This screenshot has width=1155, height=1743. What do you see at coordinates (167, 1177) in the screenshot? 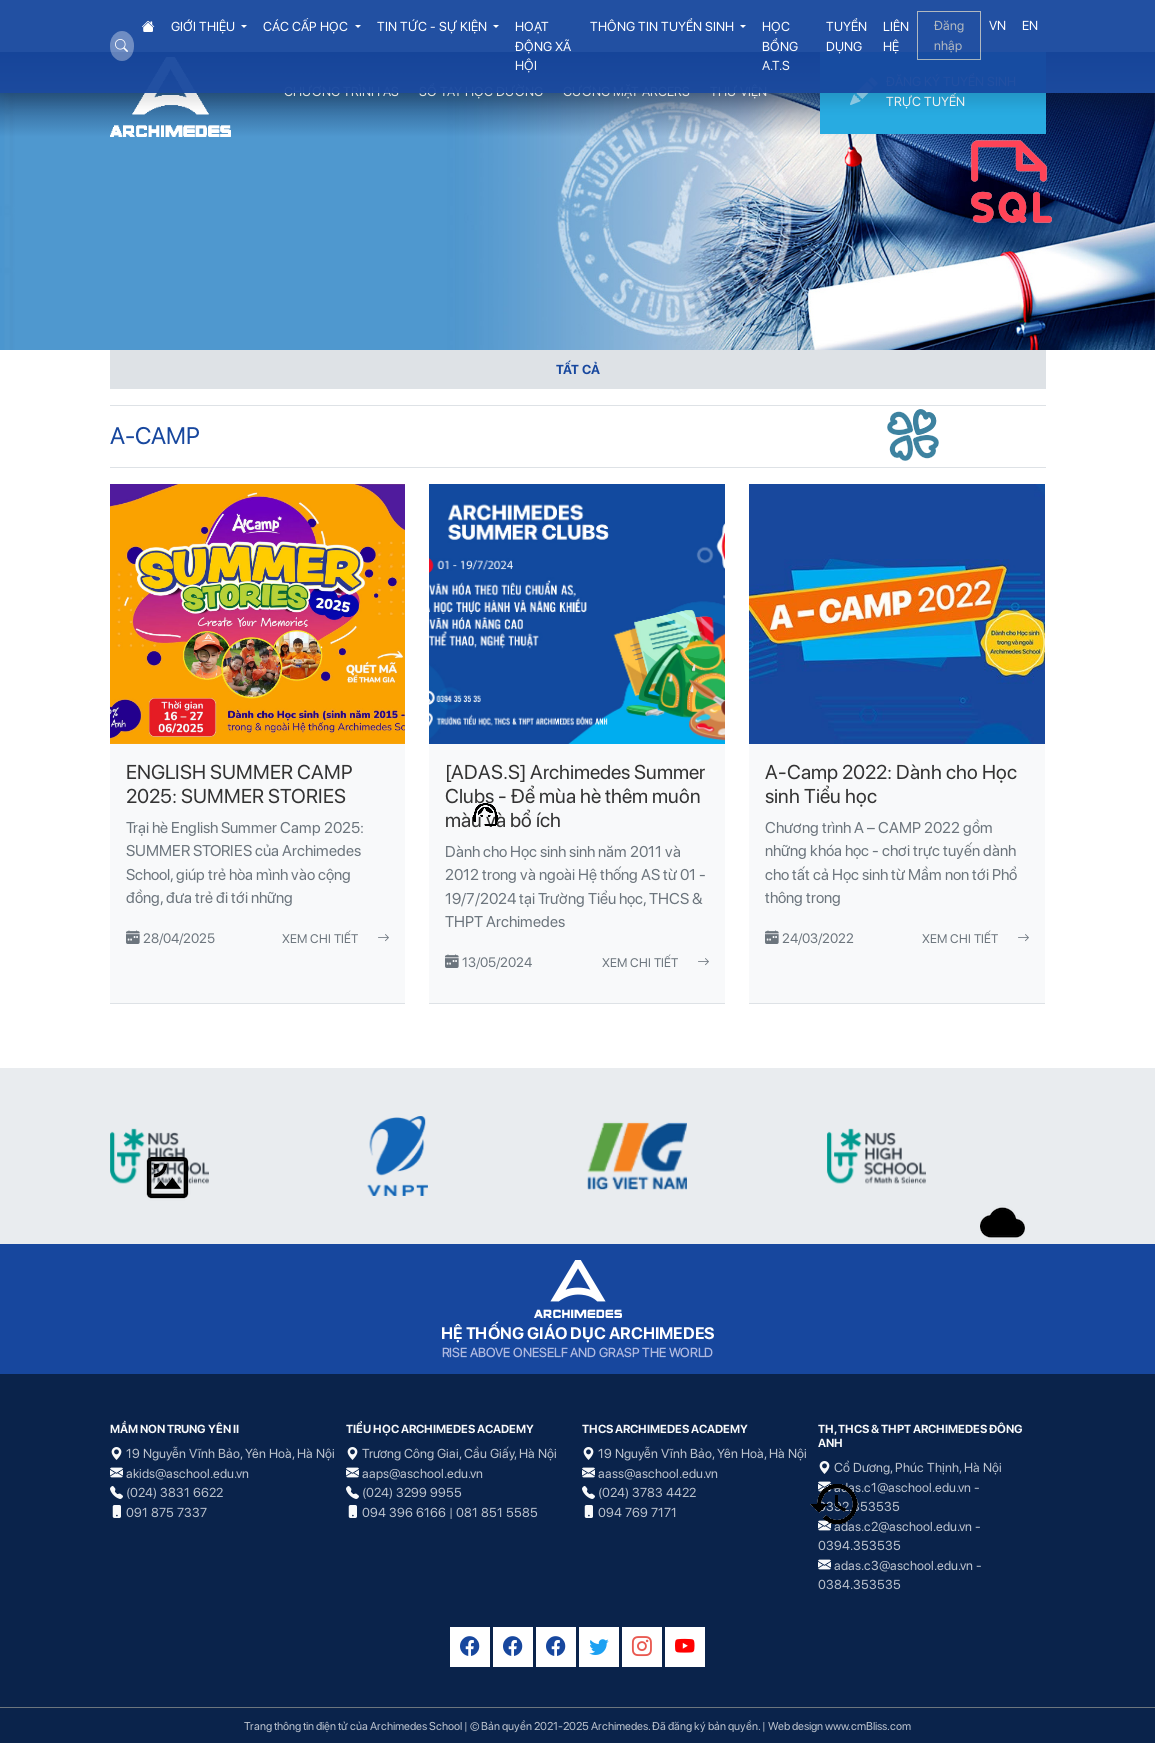
I see `switch to satellite map view` at bounding box center [167, 1177].